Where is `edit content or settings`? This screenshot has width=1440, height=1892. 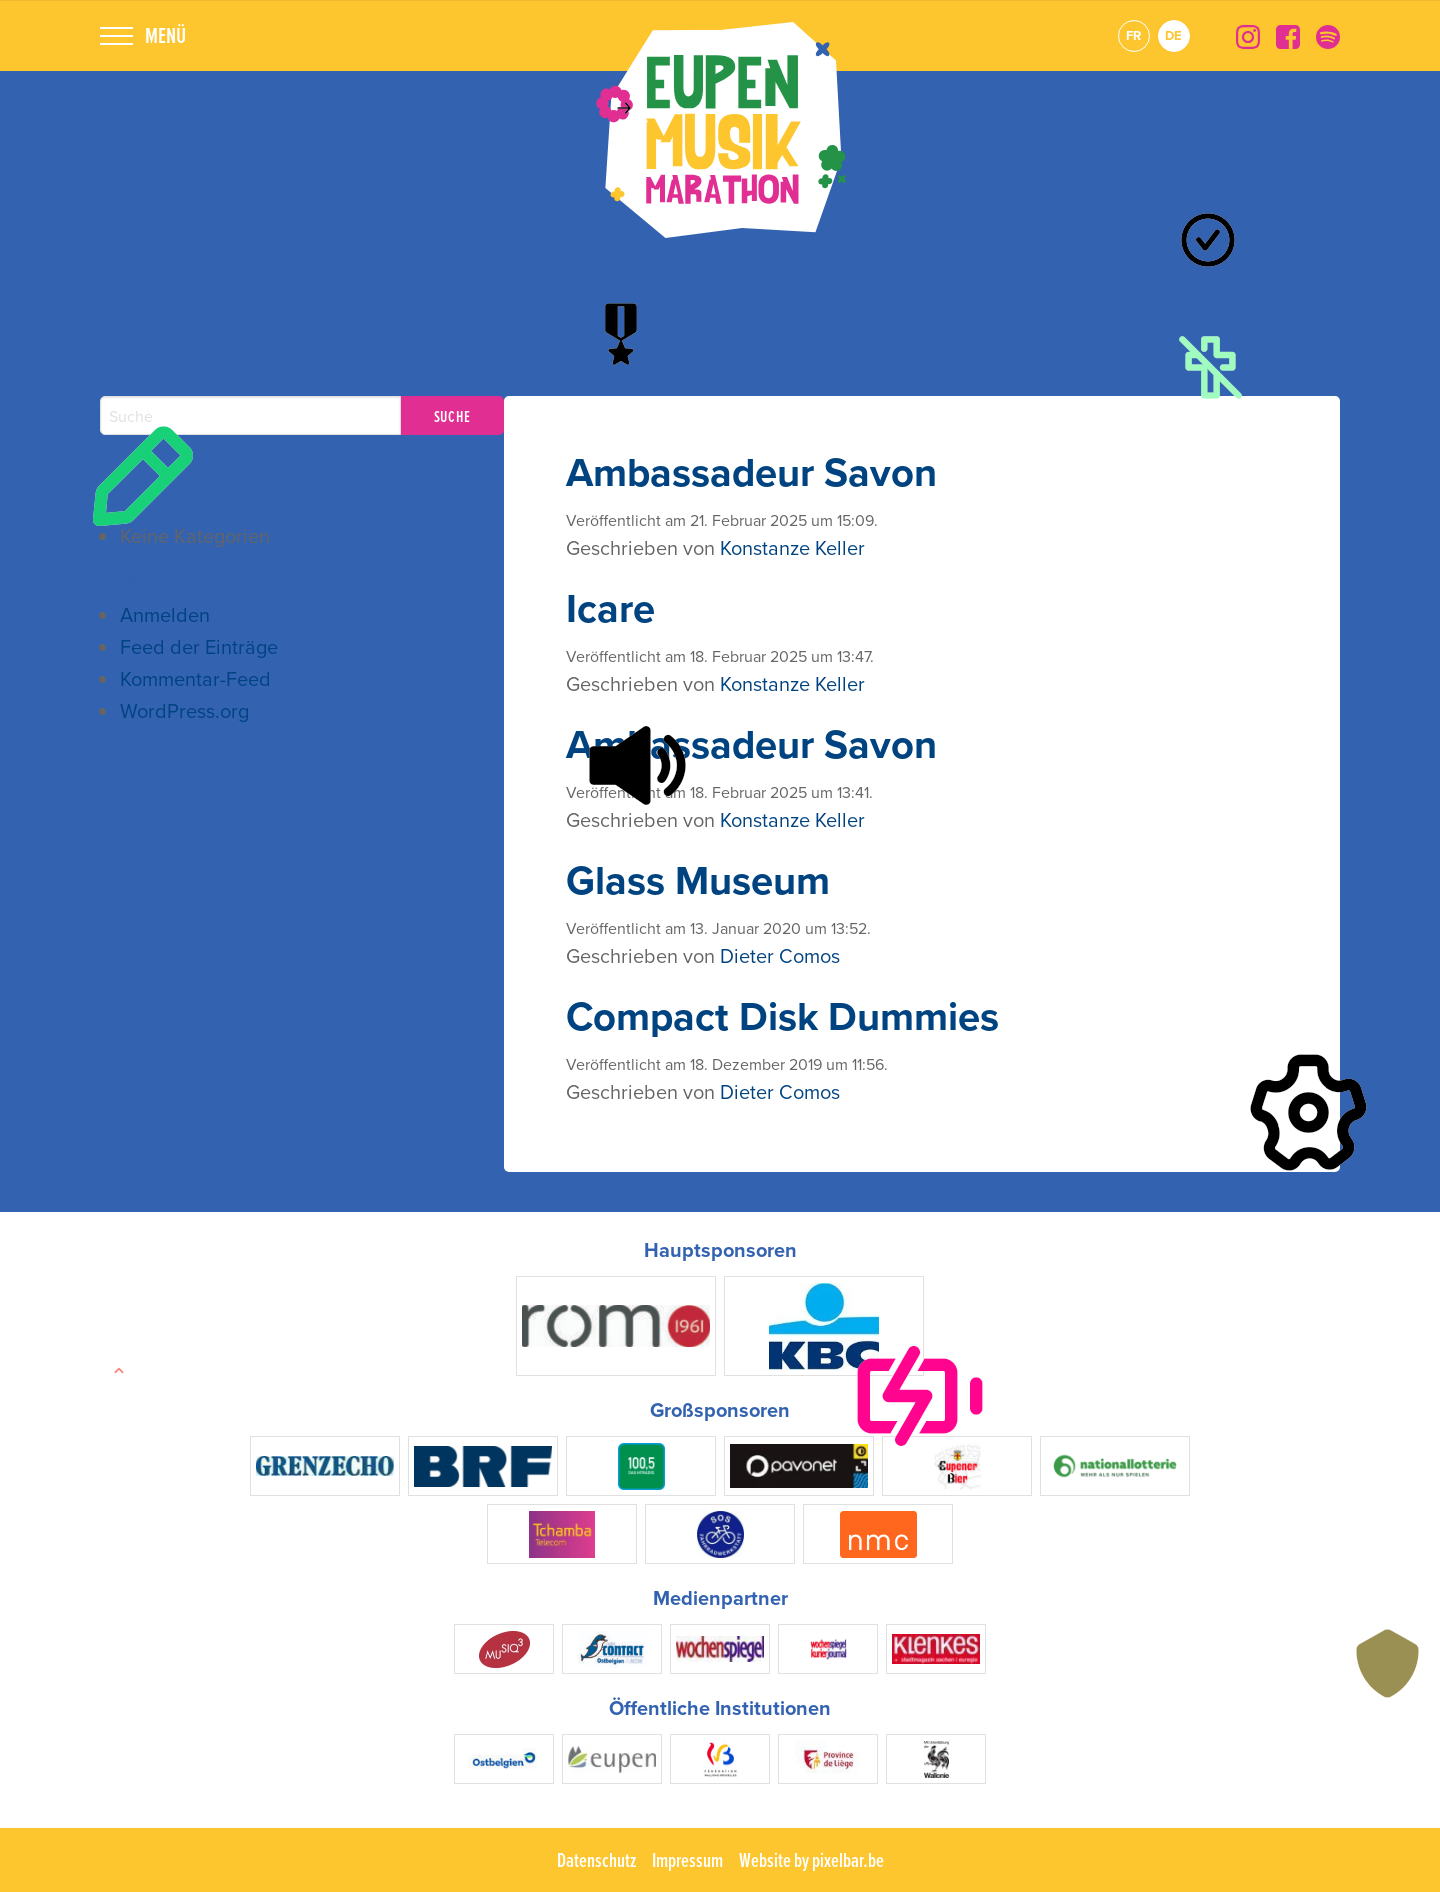
edit content or settings is located at coordinates (143, 476).